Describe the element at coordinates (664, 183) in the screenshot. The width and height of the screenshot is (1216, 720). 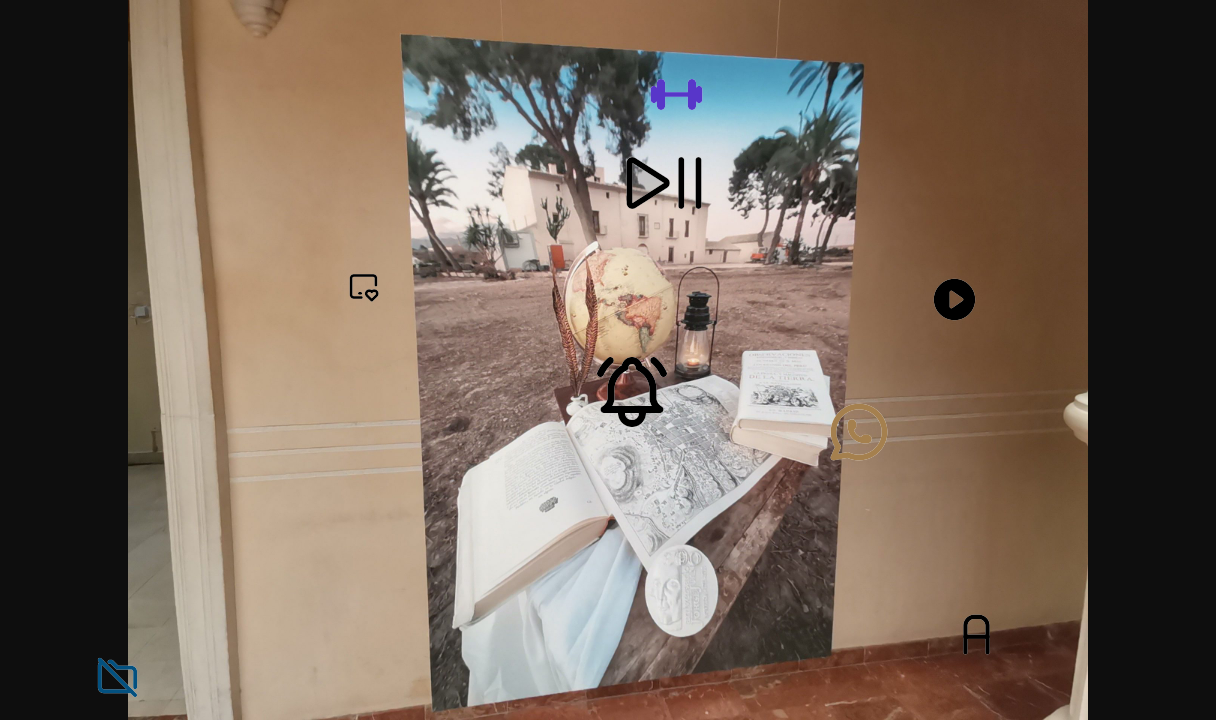
I see `toggle between play and pause for media playback` at that location.